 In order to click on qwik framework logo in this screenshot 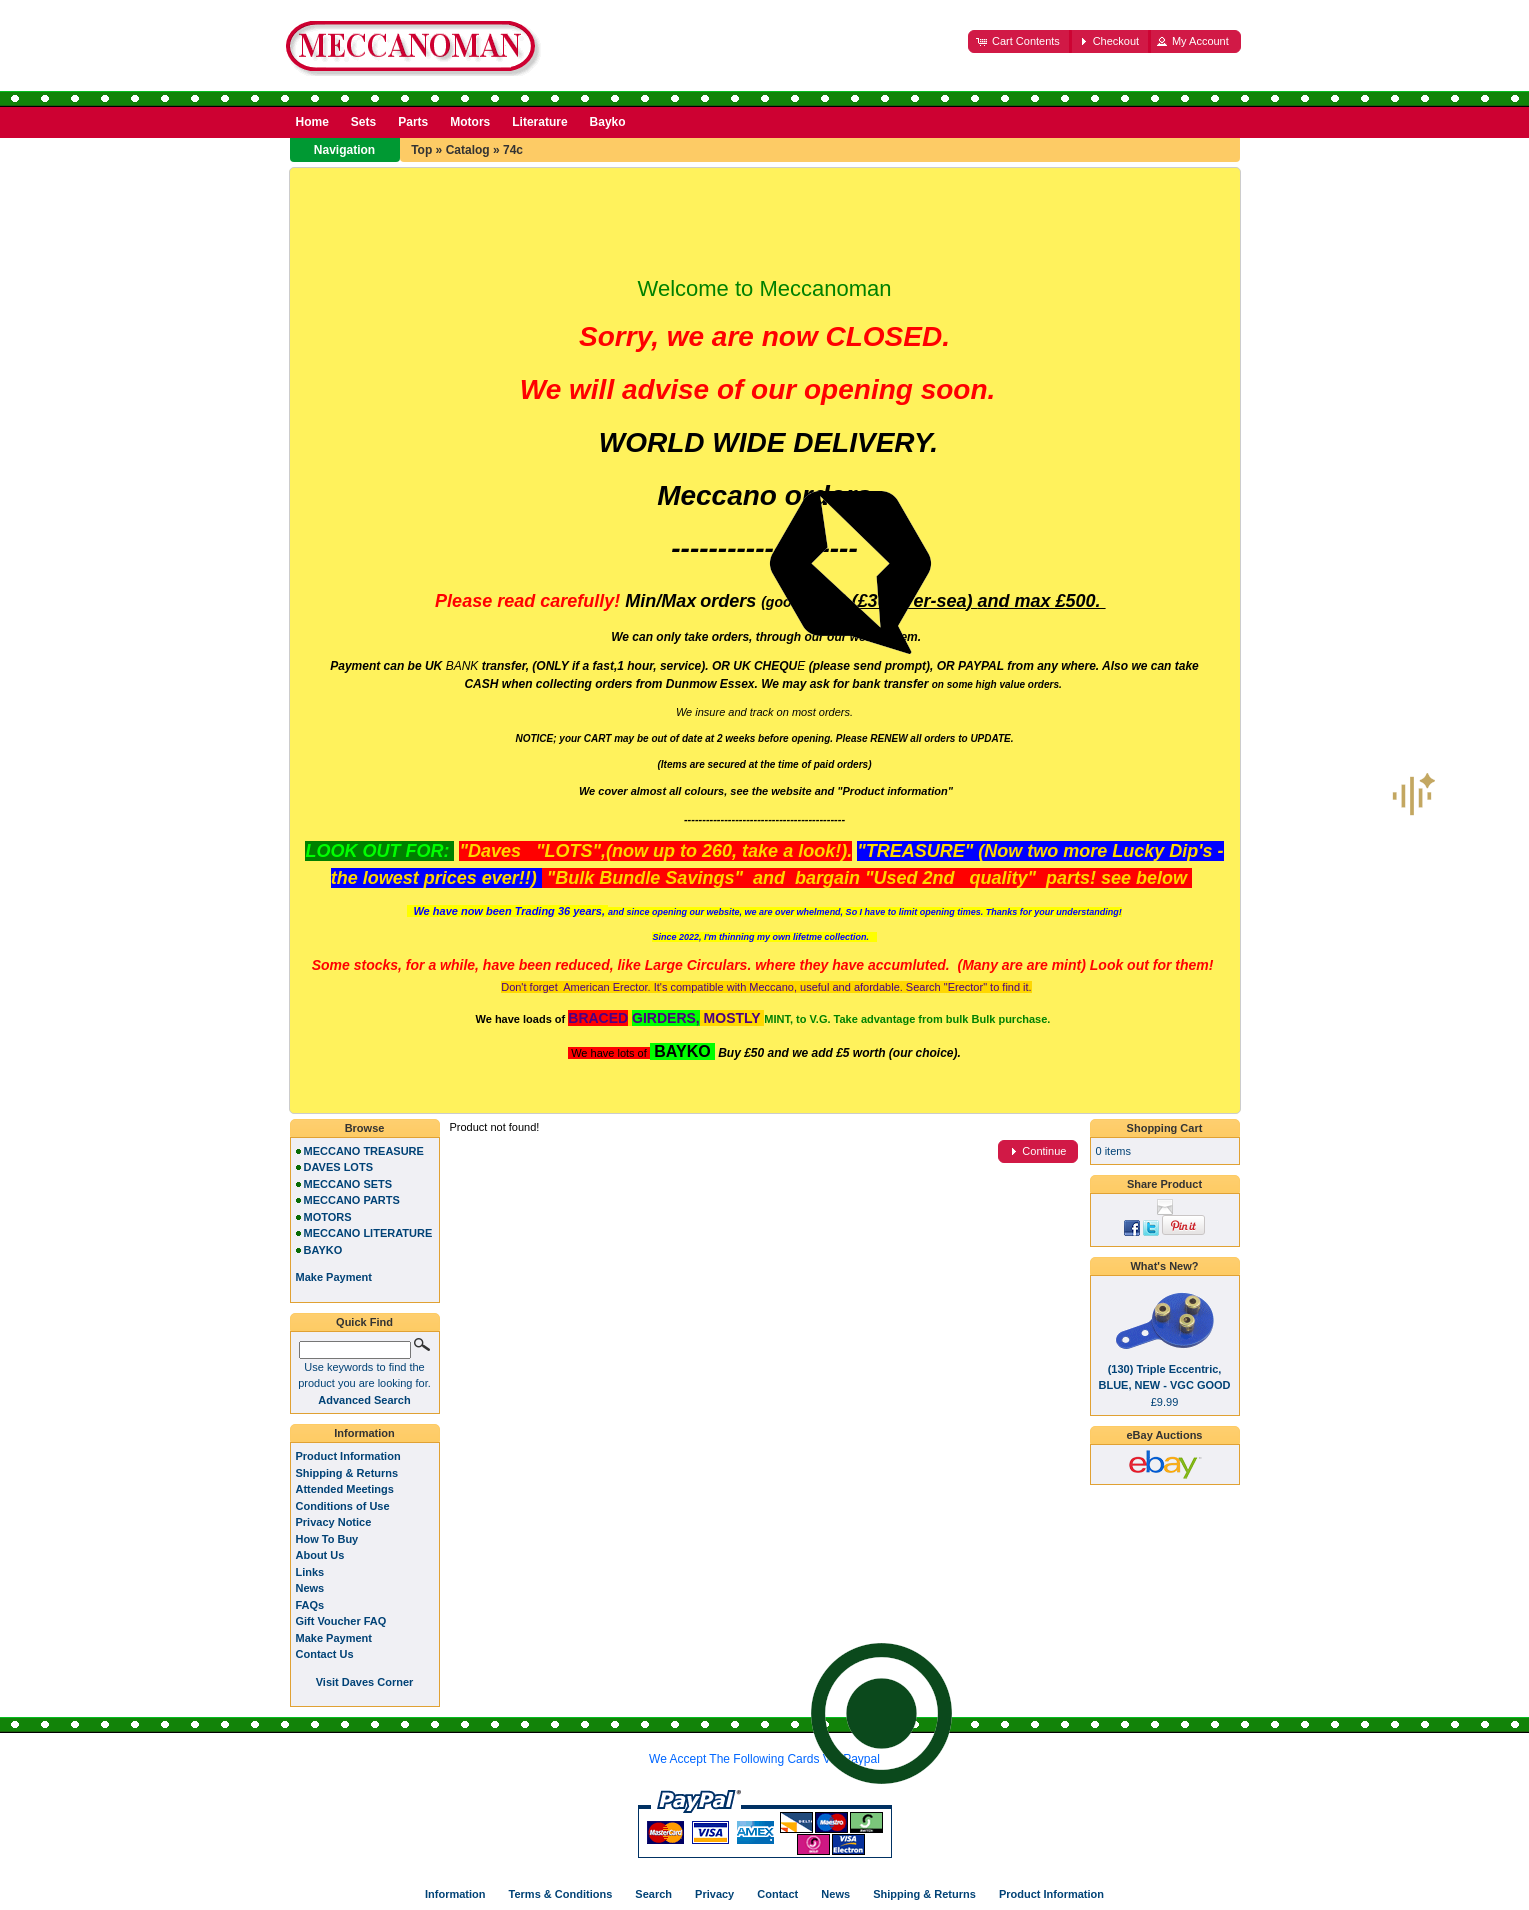, I will do `click(850, 572)`.